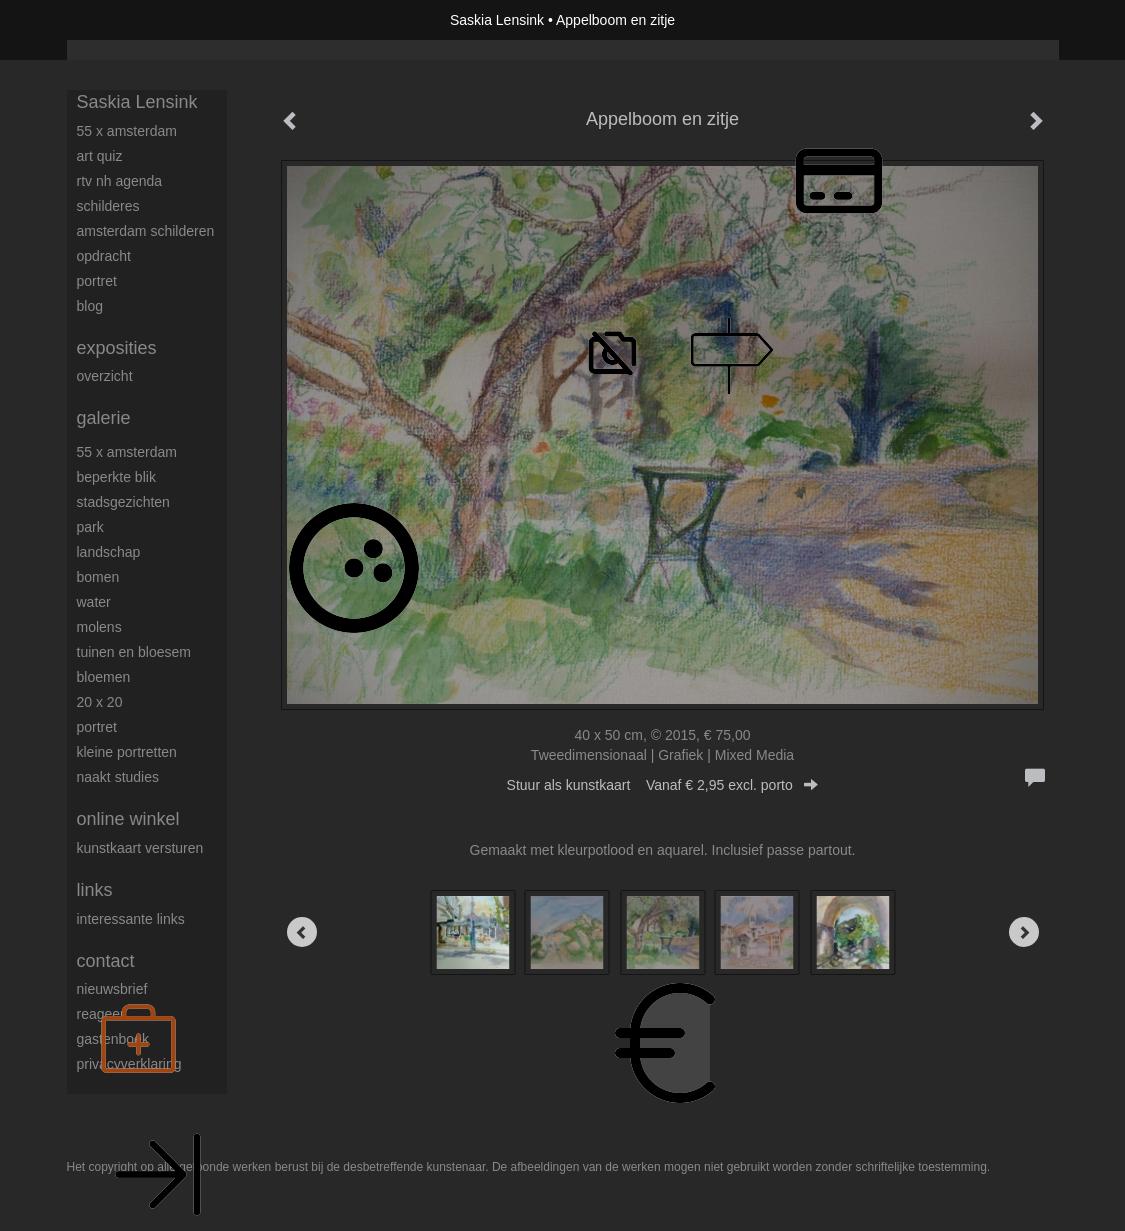 This screenshot has height=1231, width=1125. Describe the element at coordinates (159, 1174) in the screenshot. I see `navigate to the next item or page` at that location.